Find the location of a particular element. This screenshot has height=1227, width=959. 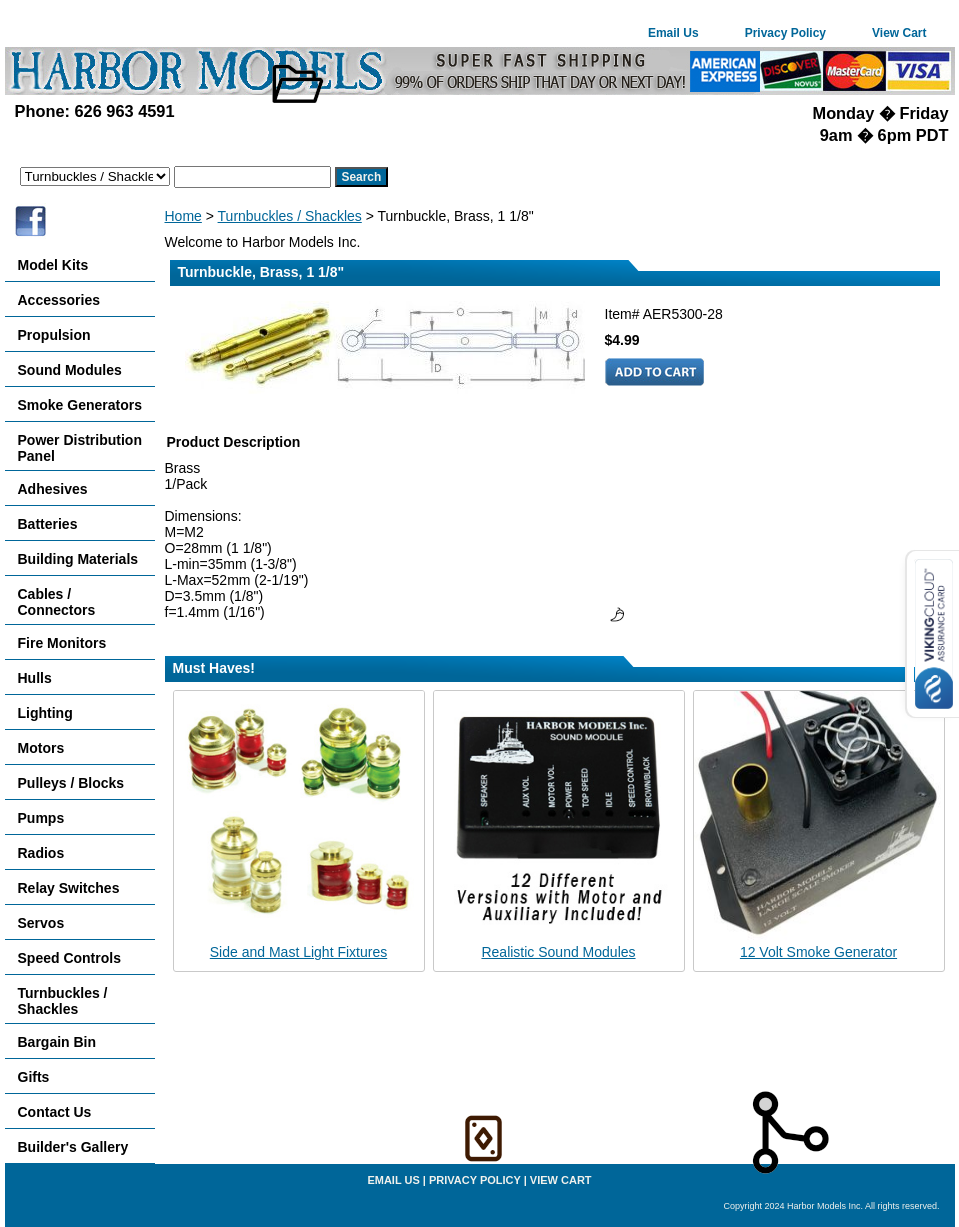

open folder to view contents is located at coordinates (296, 83).